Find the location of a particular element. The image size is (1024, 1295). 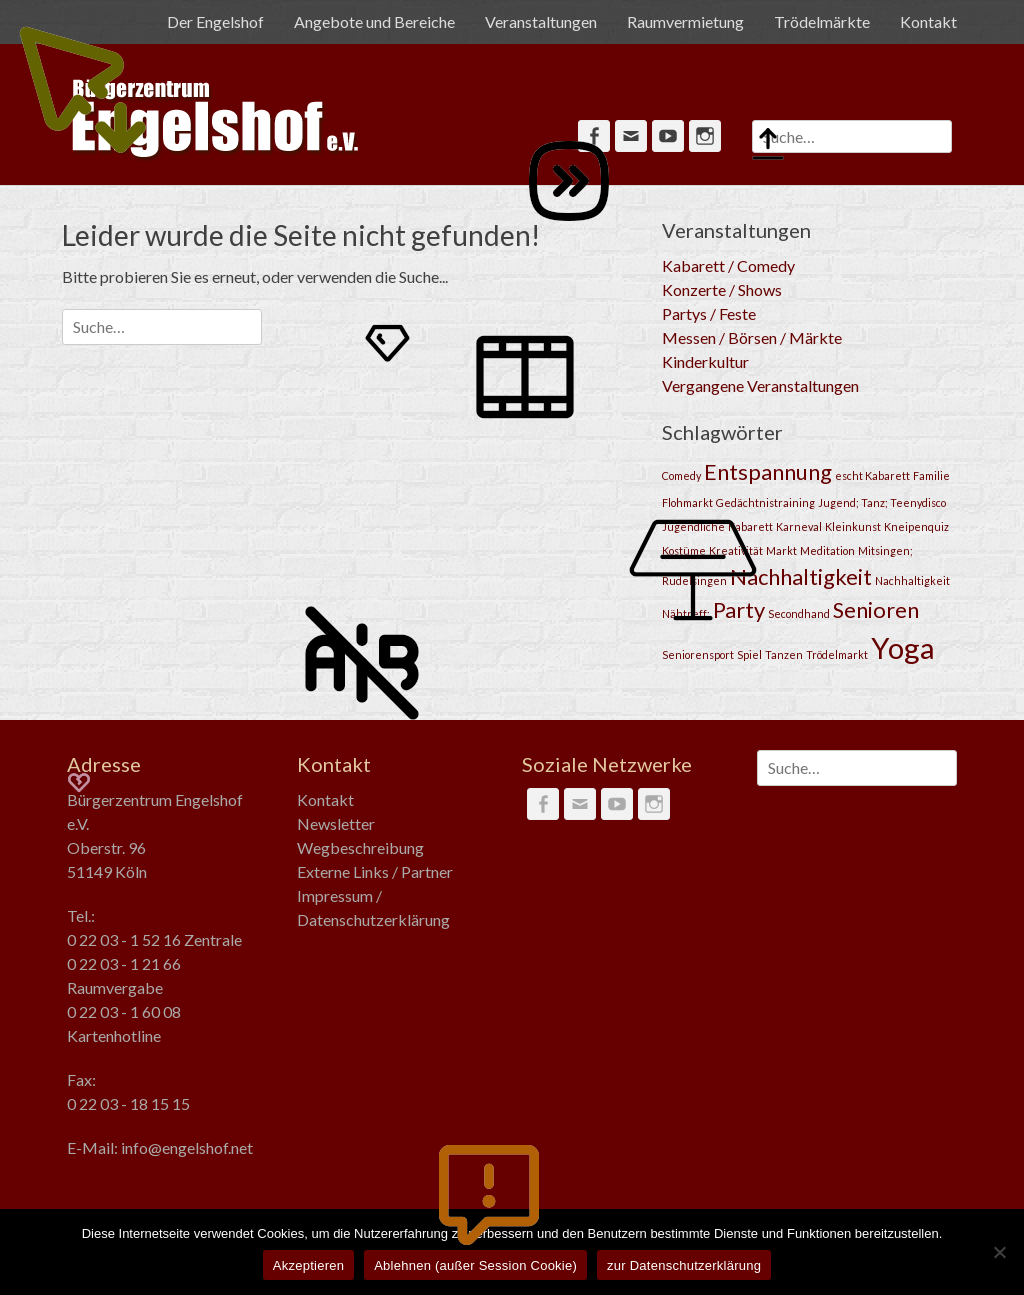

disable a/b testing mode is located at coordinates (362, 663).